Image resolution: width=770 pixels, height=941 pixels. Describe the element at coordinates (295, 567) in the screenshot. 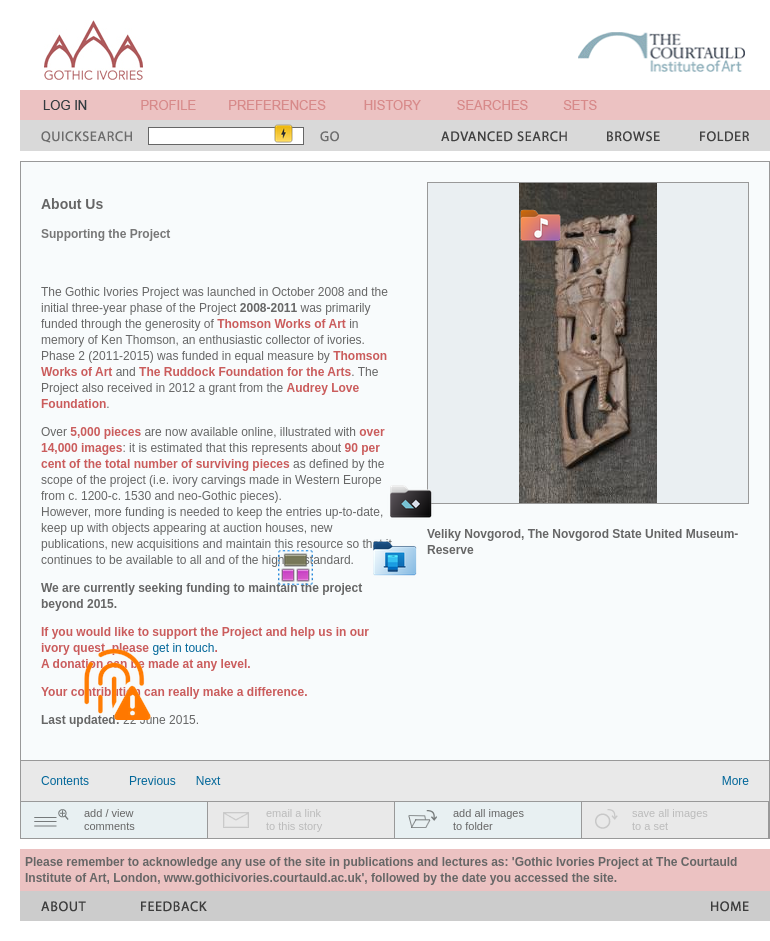

I see `select all items in the current view` at that location.